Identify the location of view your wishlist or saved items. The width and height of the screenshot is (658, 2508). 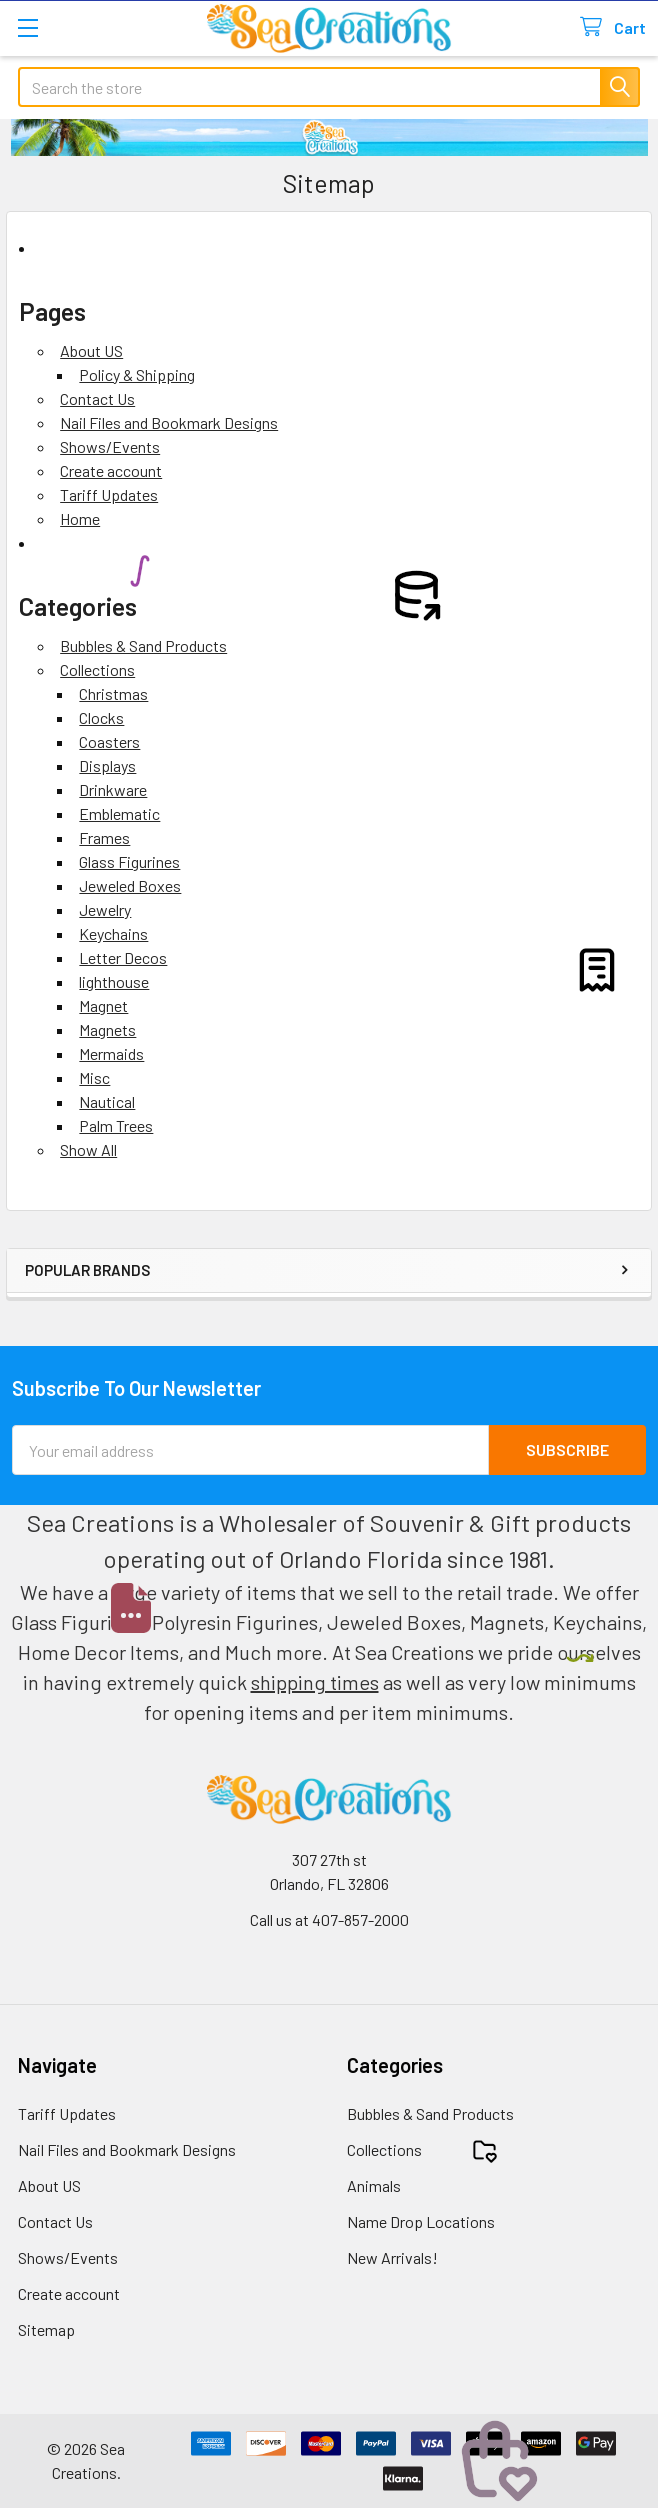
(495, 2459).